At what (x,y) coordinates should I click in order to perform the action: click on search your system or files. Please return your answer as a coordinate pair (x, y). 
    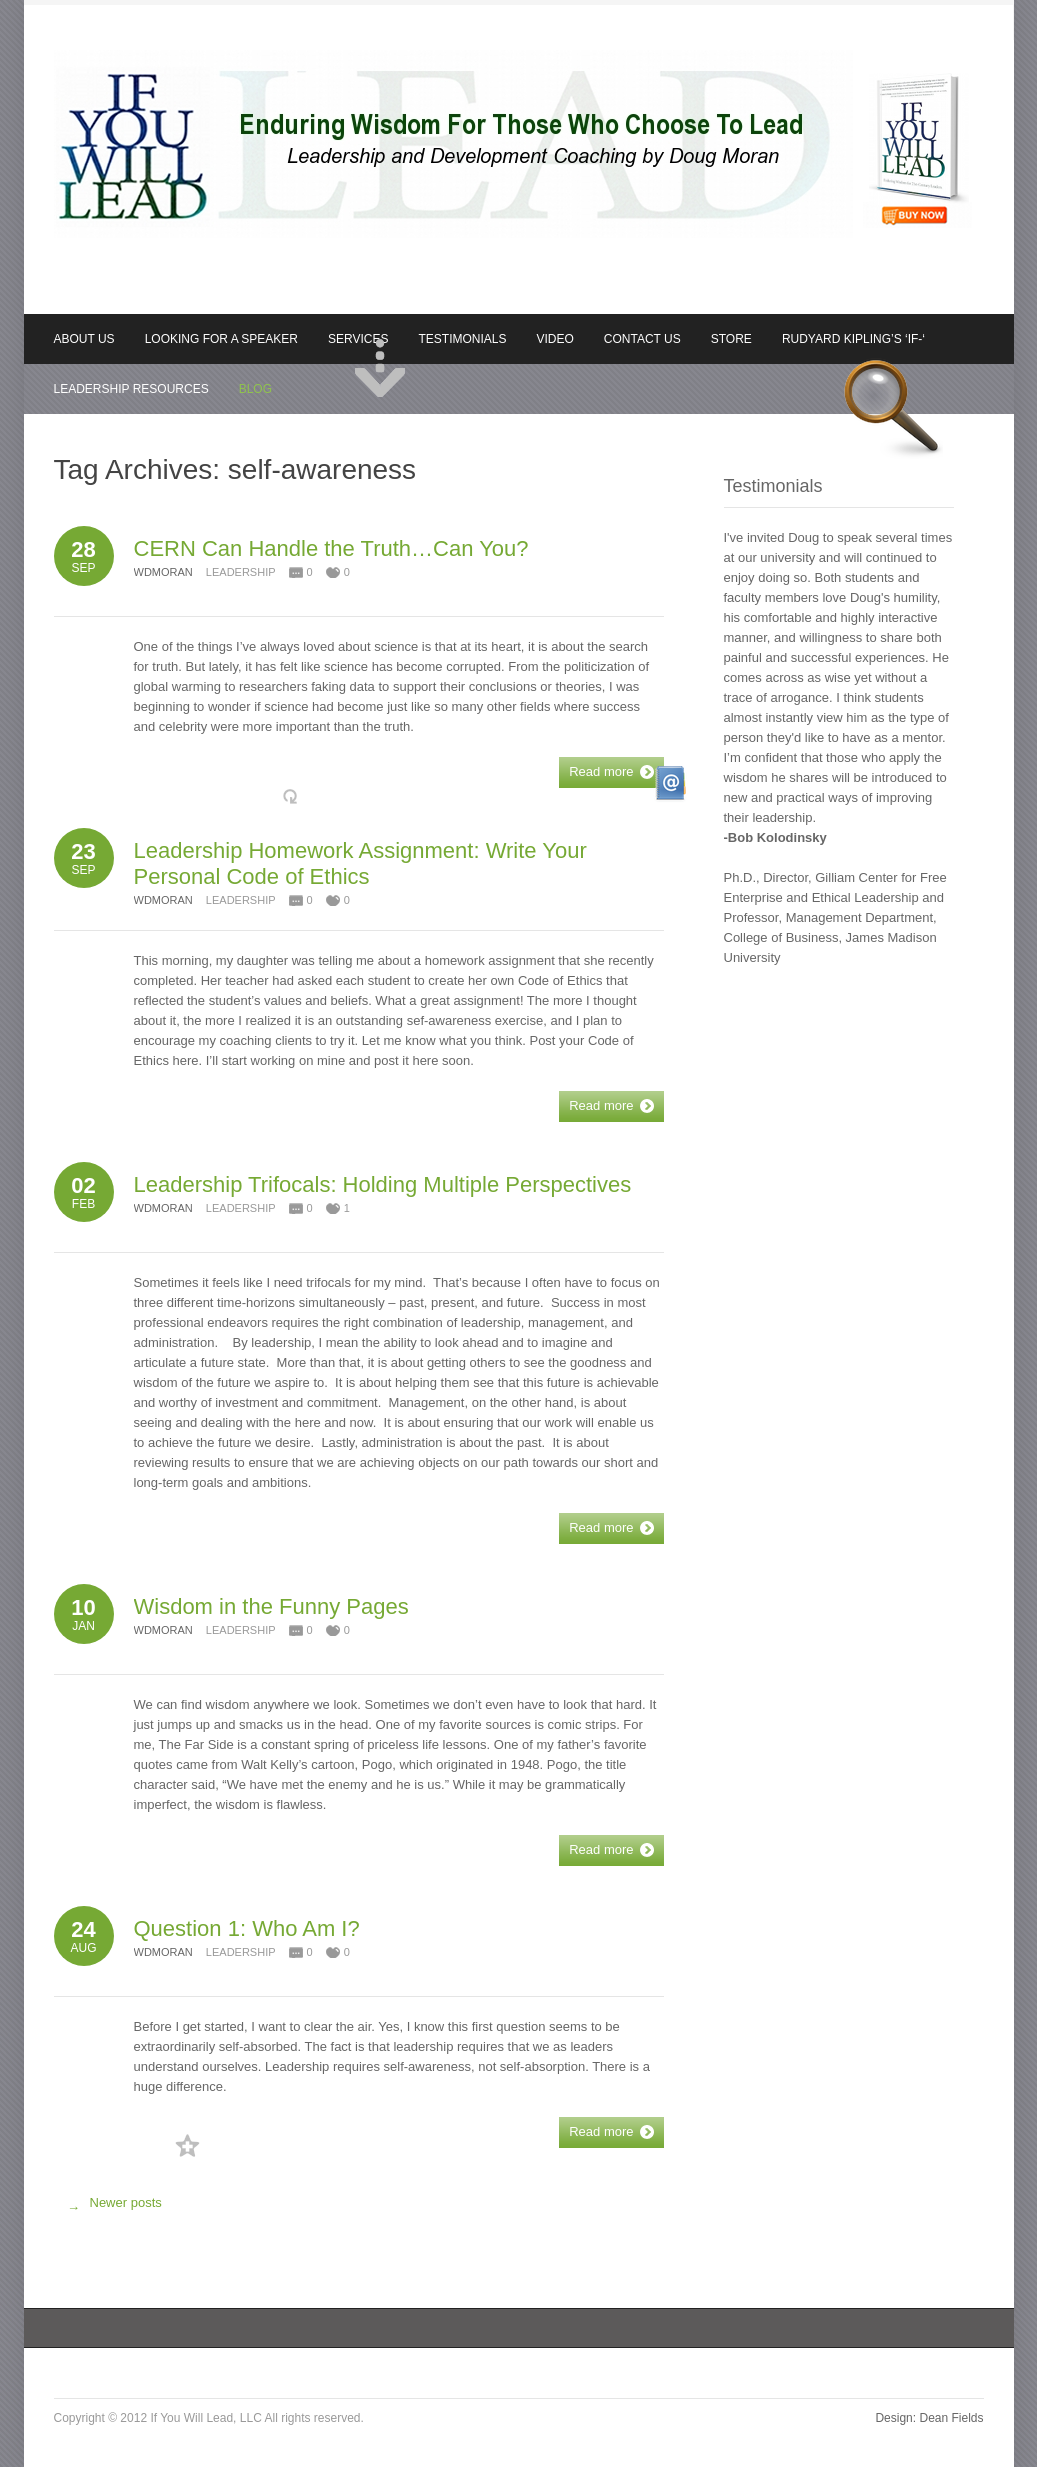
    Looking at the image, I should click on (891, 407).